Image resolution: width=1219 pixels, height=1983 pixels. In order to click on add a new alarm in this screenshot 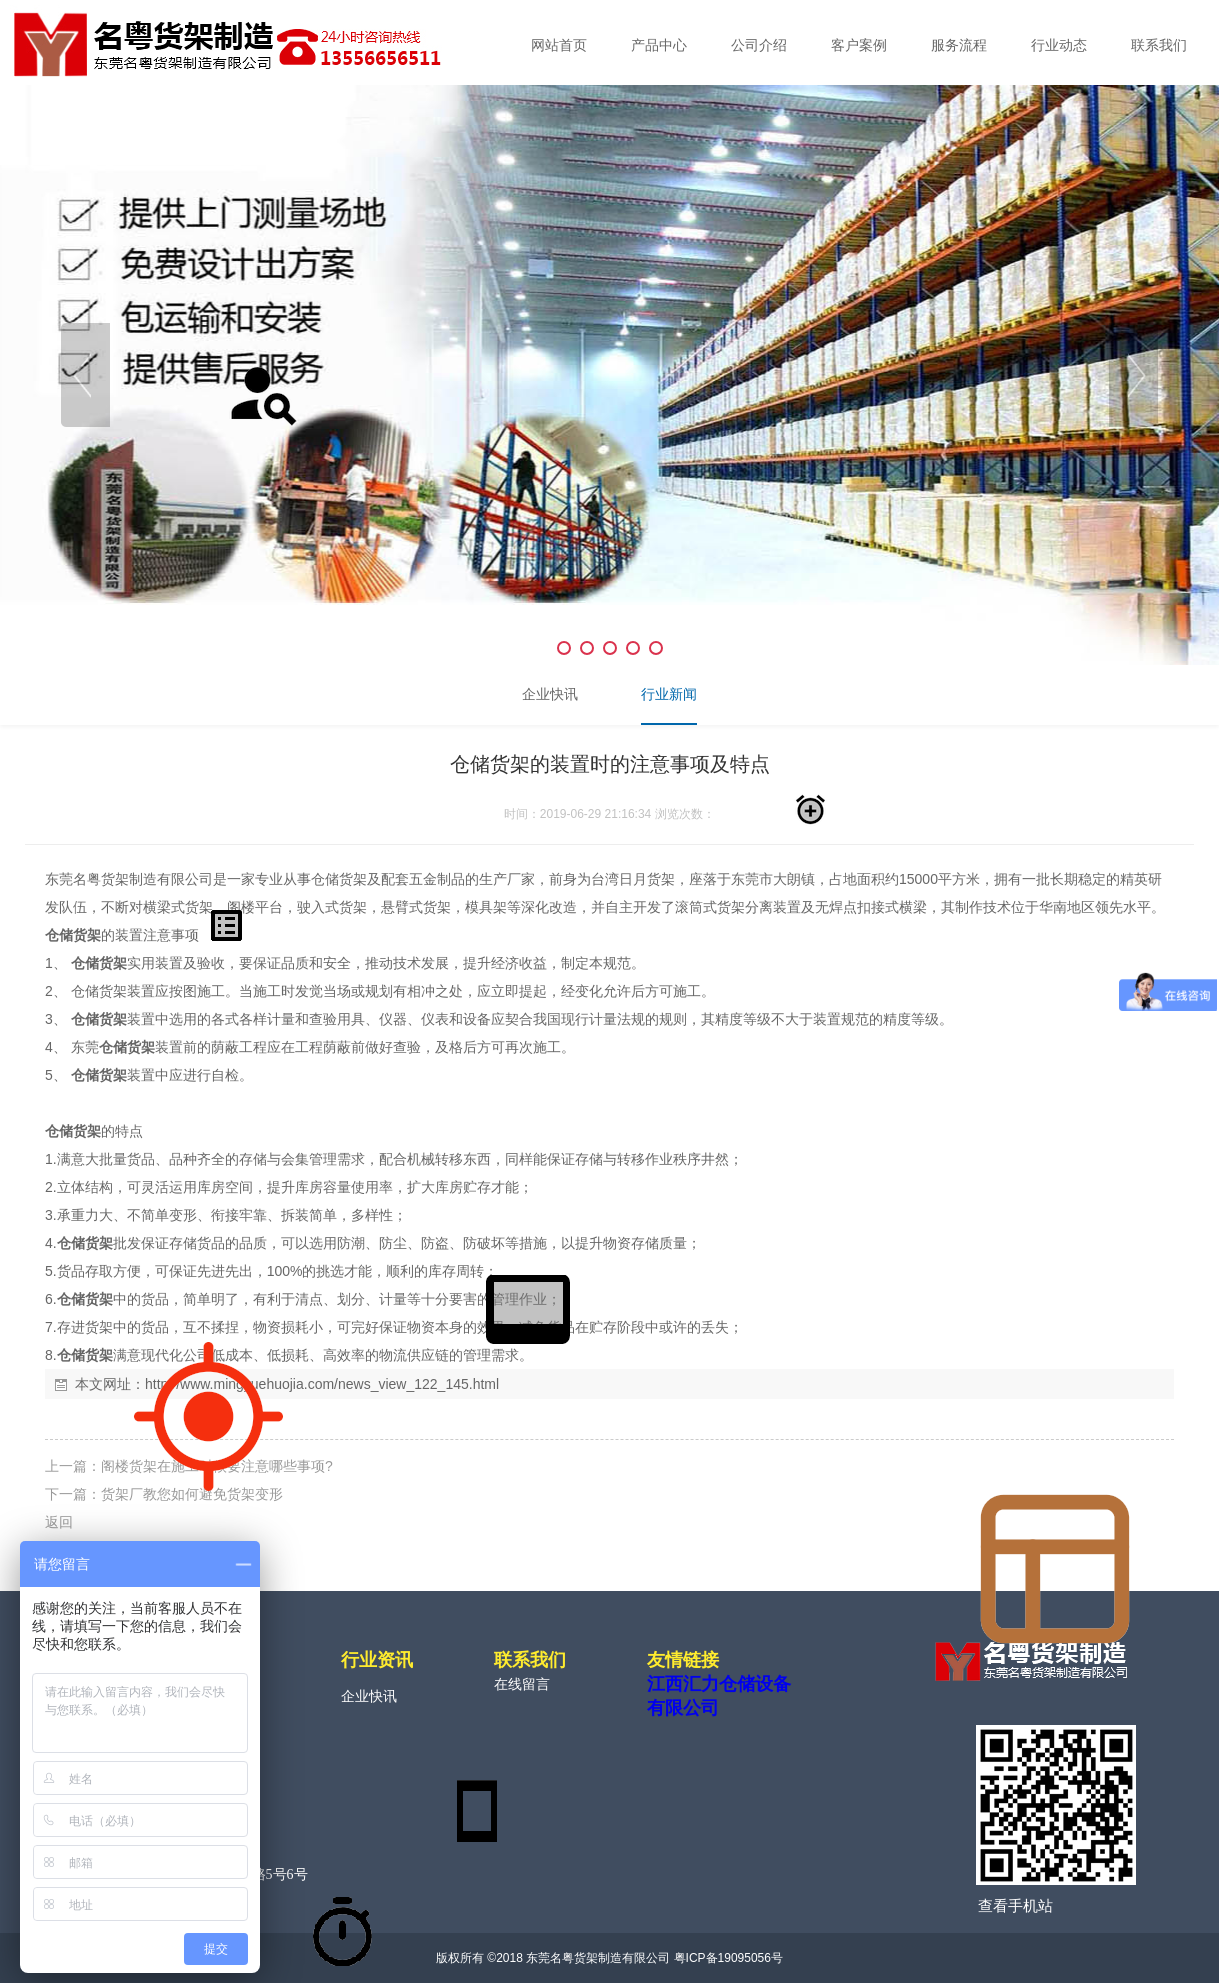, I will do `click(810, 809)`.